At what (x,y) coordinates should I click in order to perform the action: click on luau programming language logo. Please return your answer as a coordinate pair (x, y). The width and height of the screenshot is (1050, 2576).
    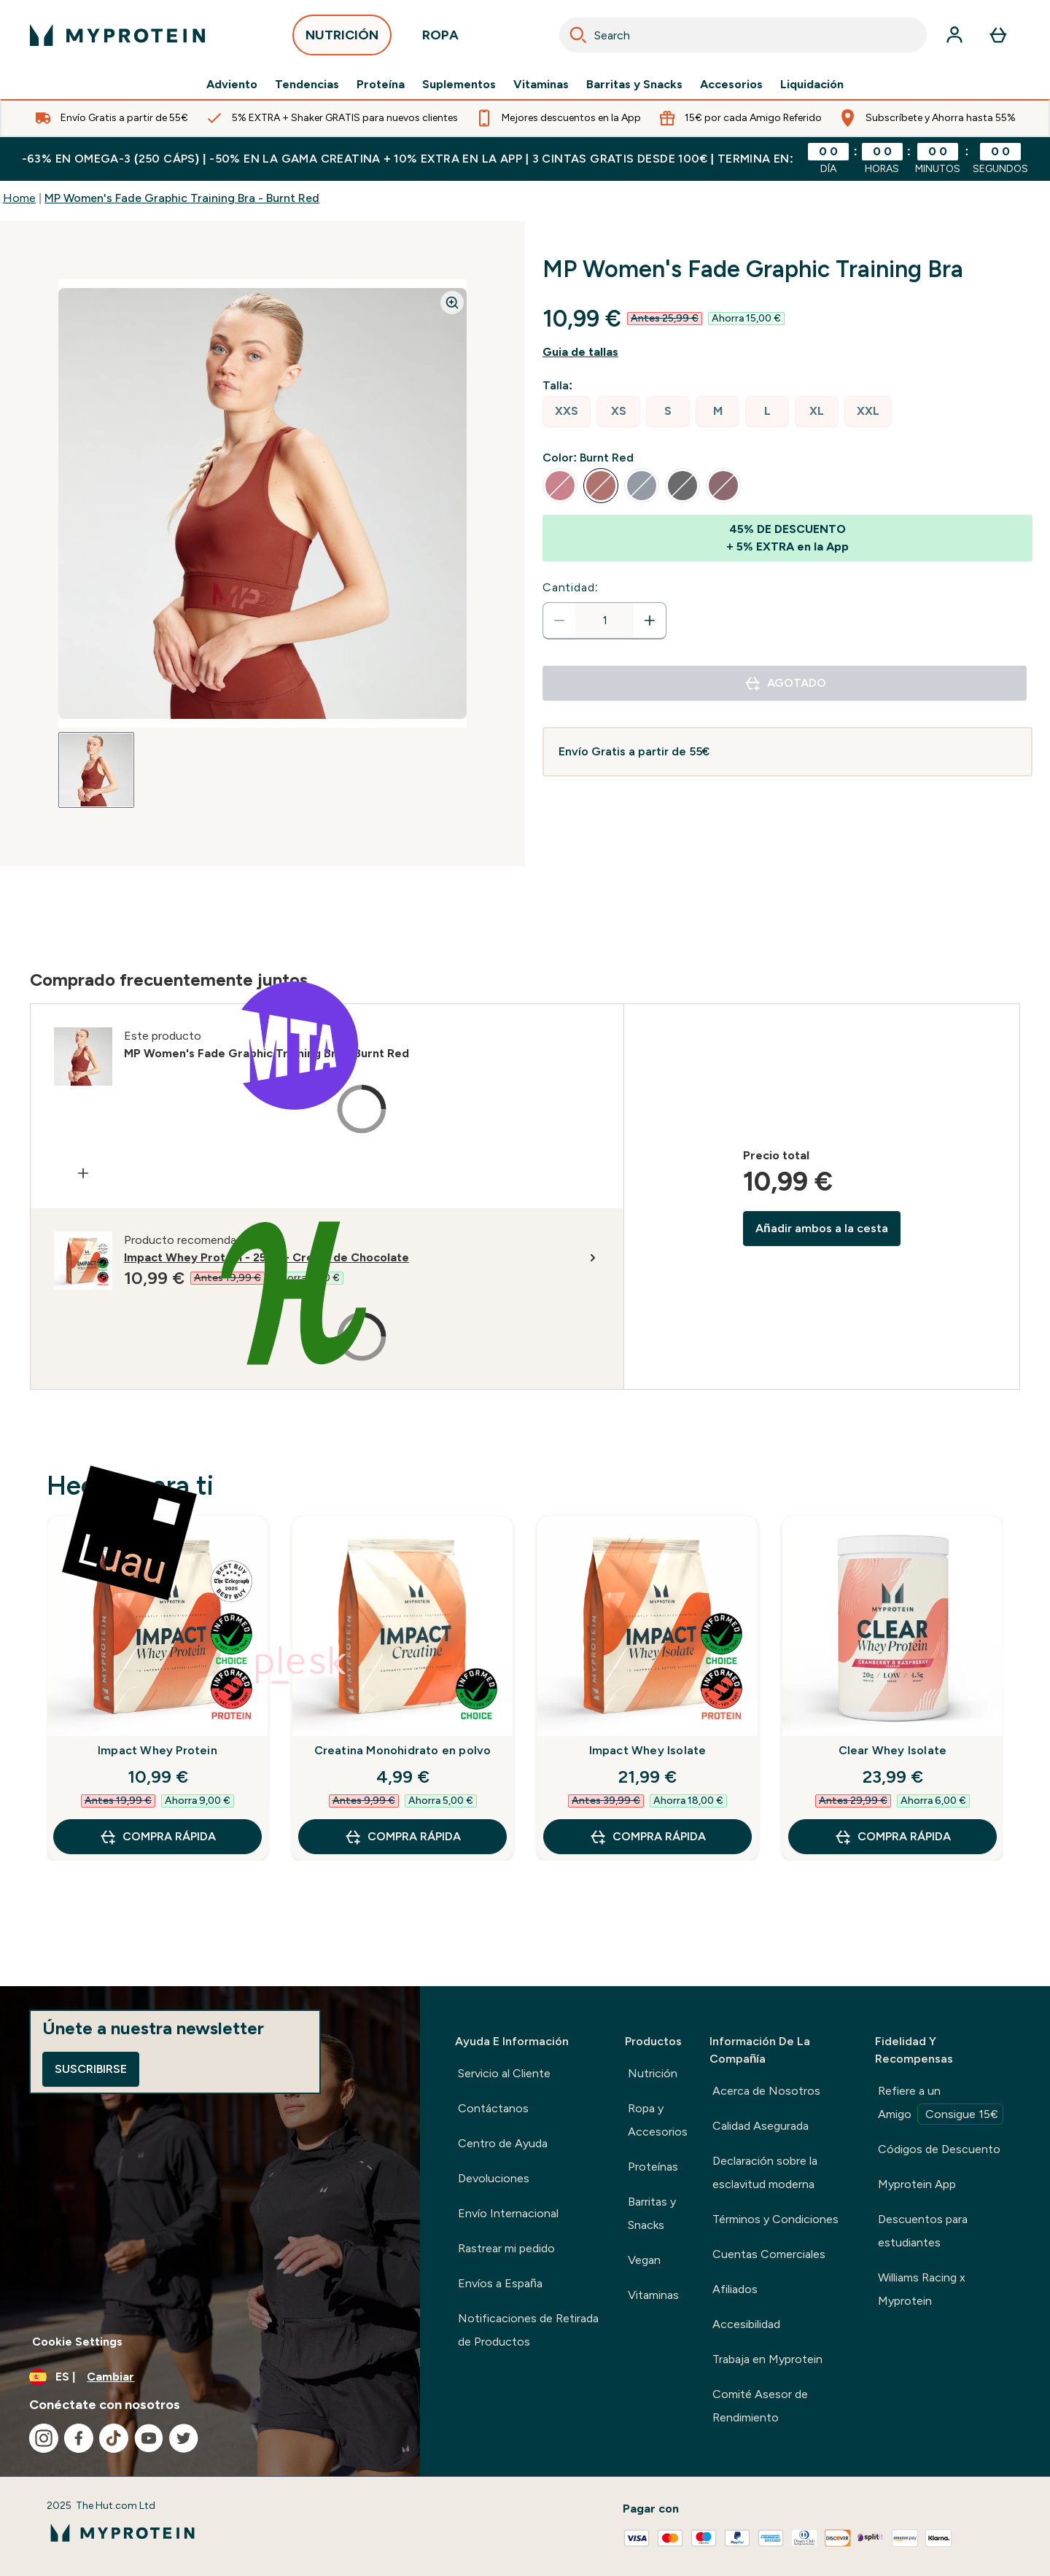
    Looking at the image, I should click on (129, 1533).